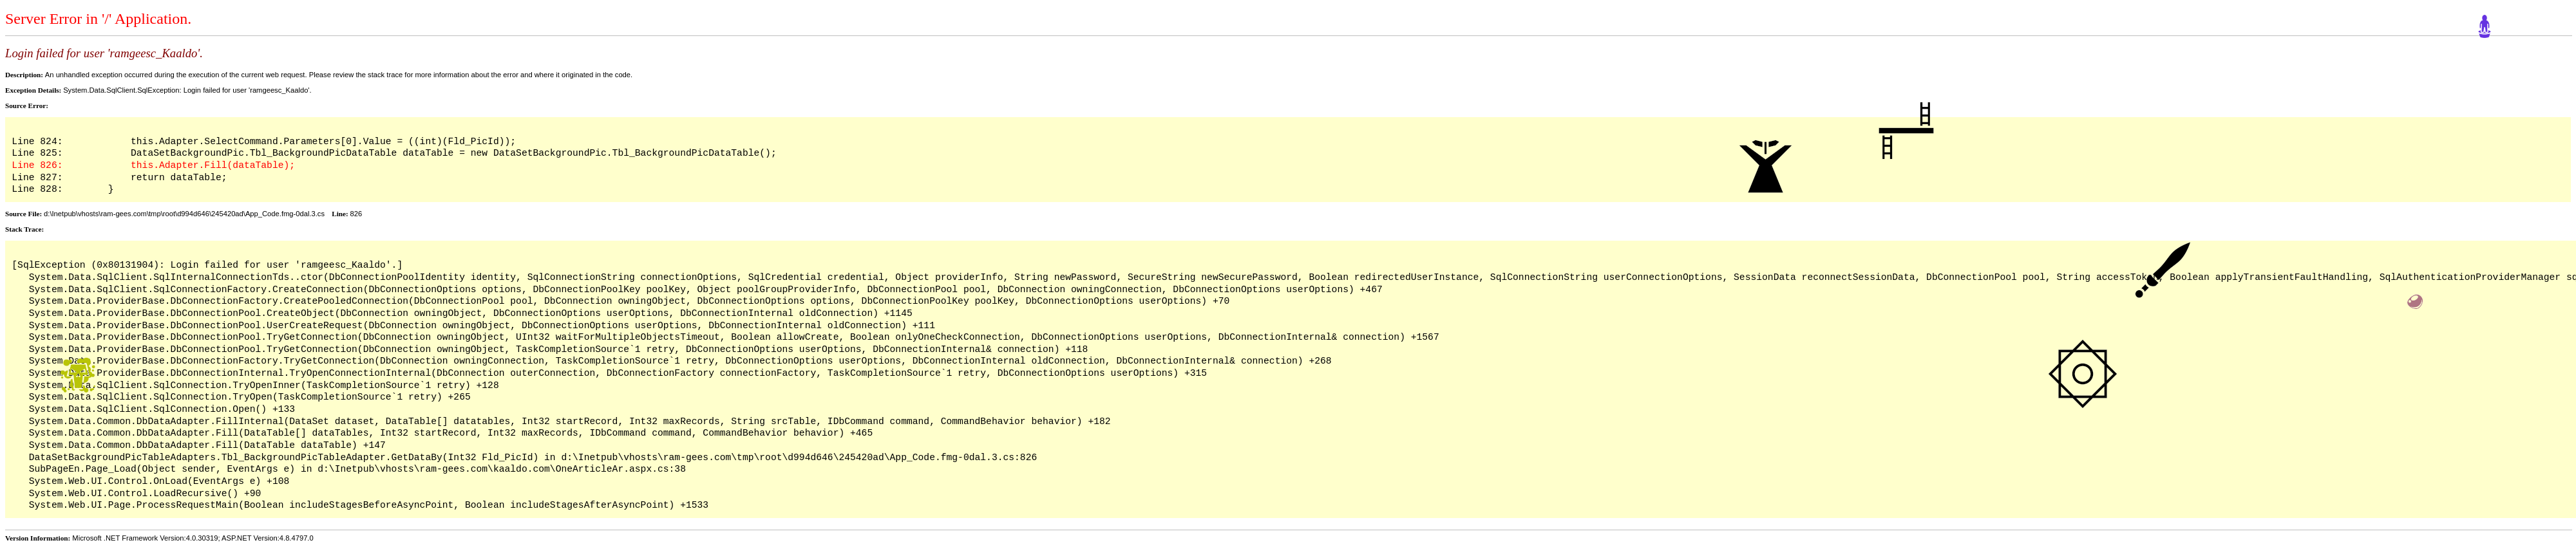  Describe the element at coordinates (1906, 131) in the screenshot. I see `access different levels or floors` at that location.